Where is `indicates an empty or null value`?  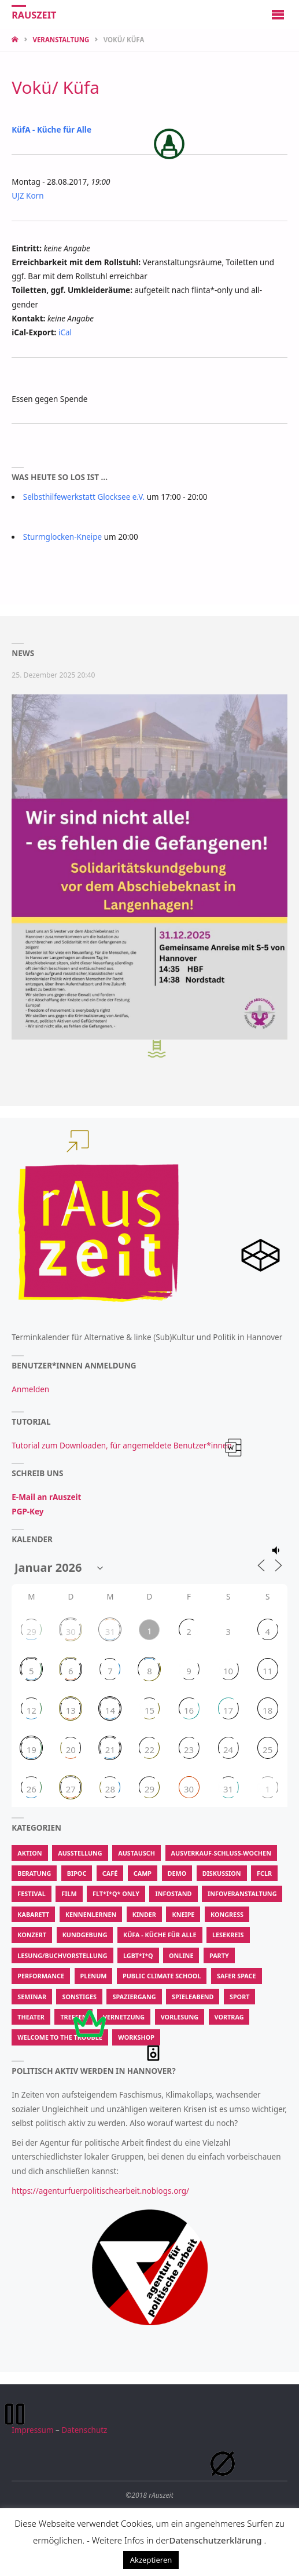 indicates an empty or null value is located at coordinates (223, 2464).